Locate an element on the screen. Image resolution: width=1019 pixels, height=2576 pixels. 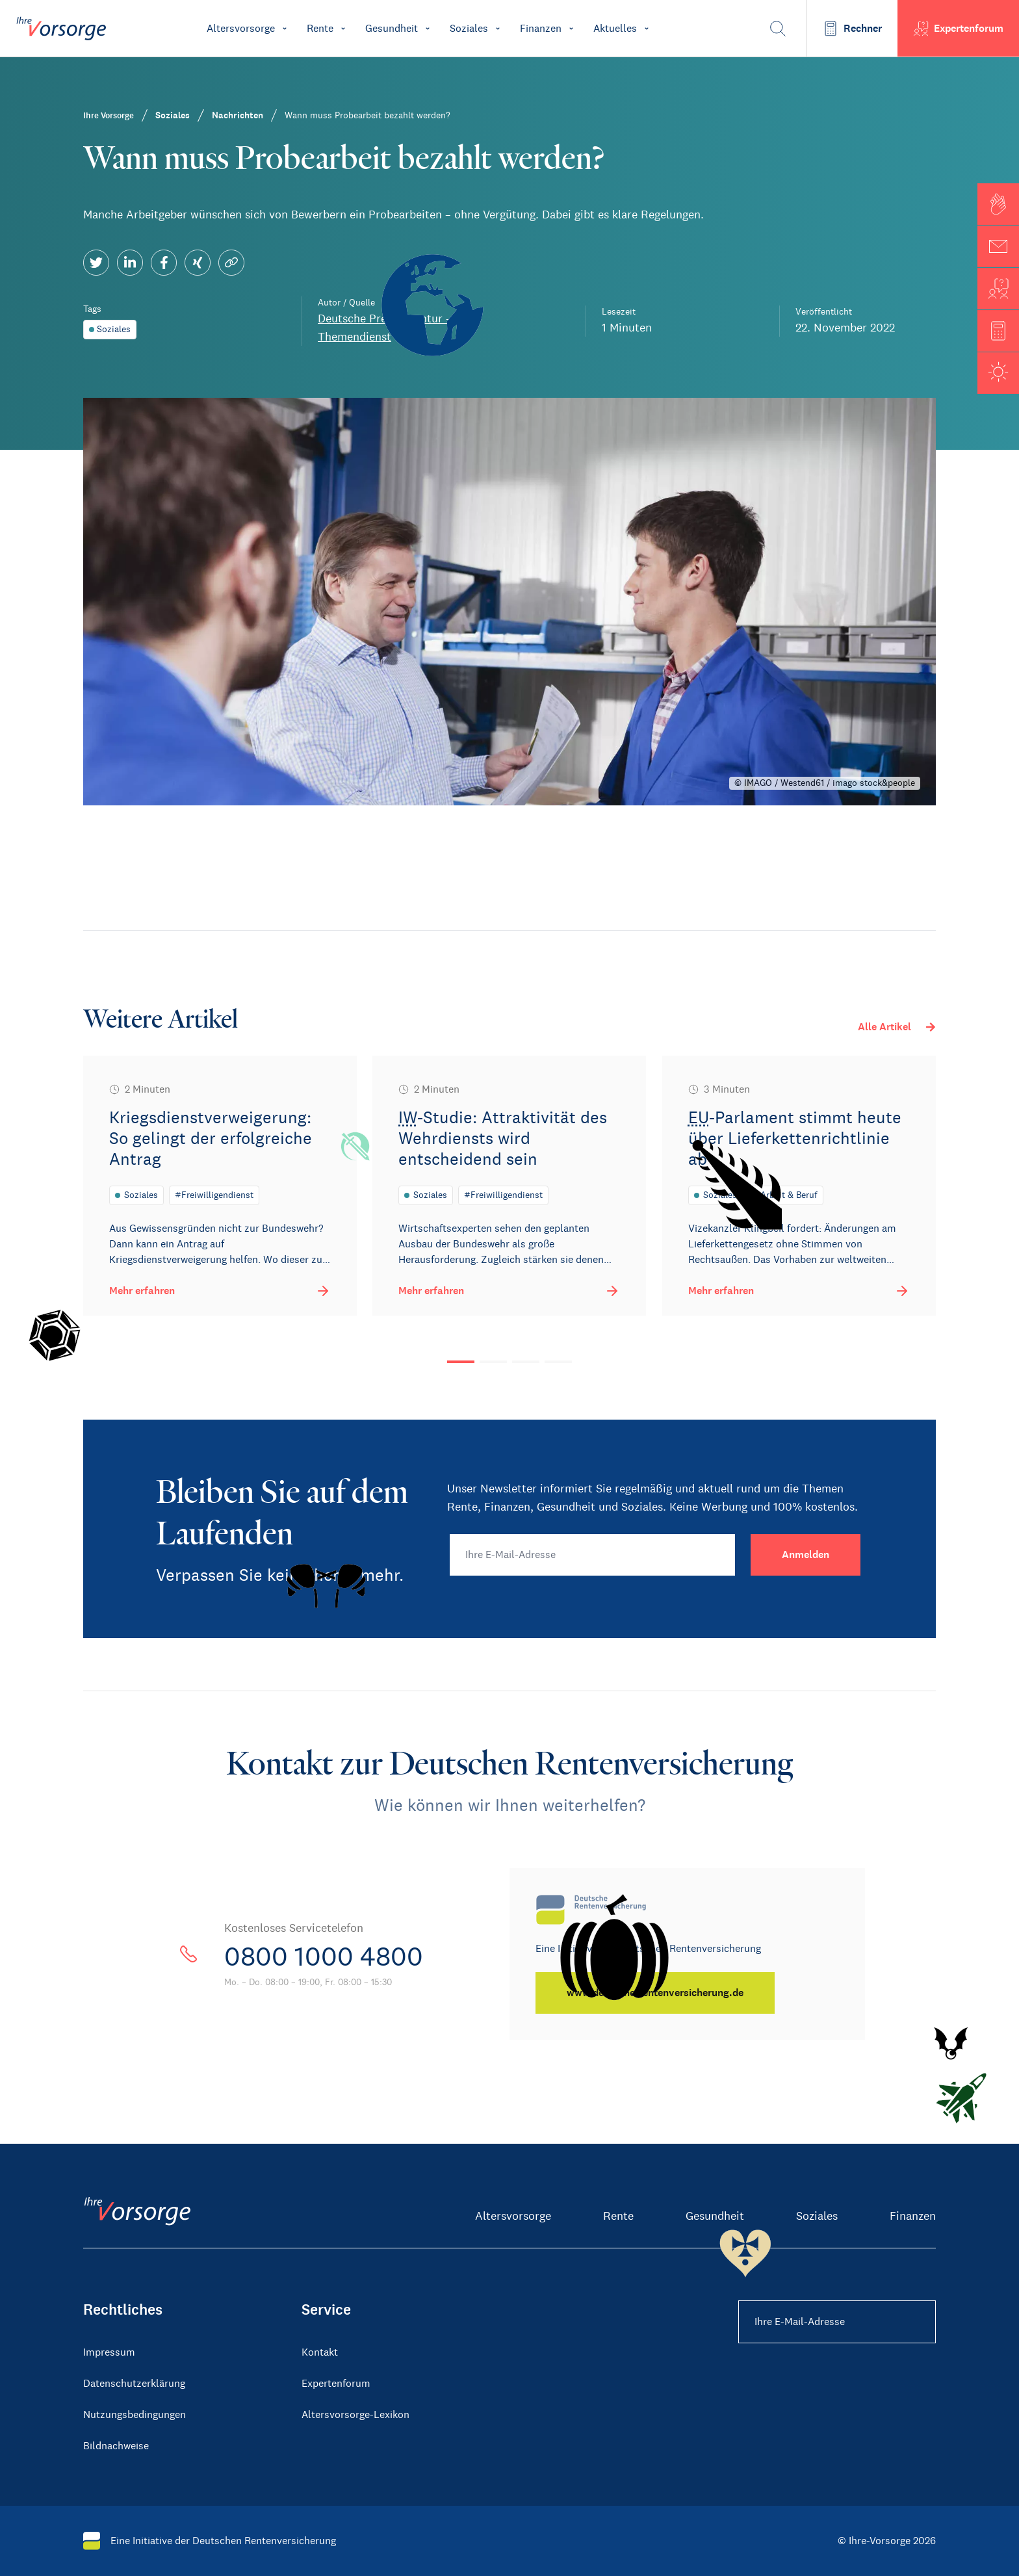
attack or combat action button is located at coordinates (355, 1146).